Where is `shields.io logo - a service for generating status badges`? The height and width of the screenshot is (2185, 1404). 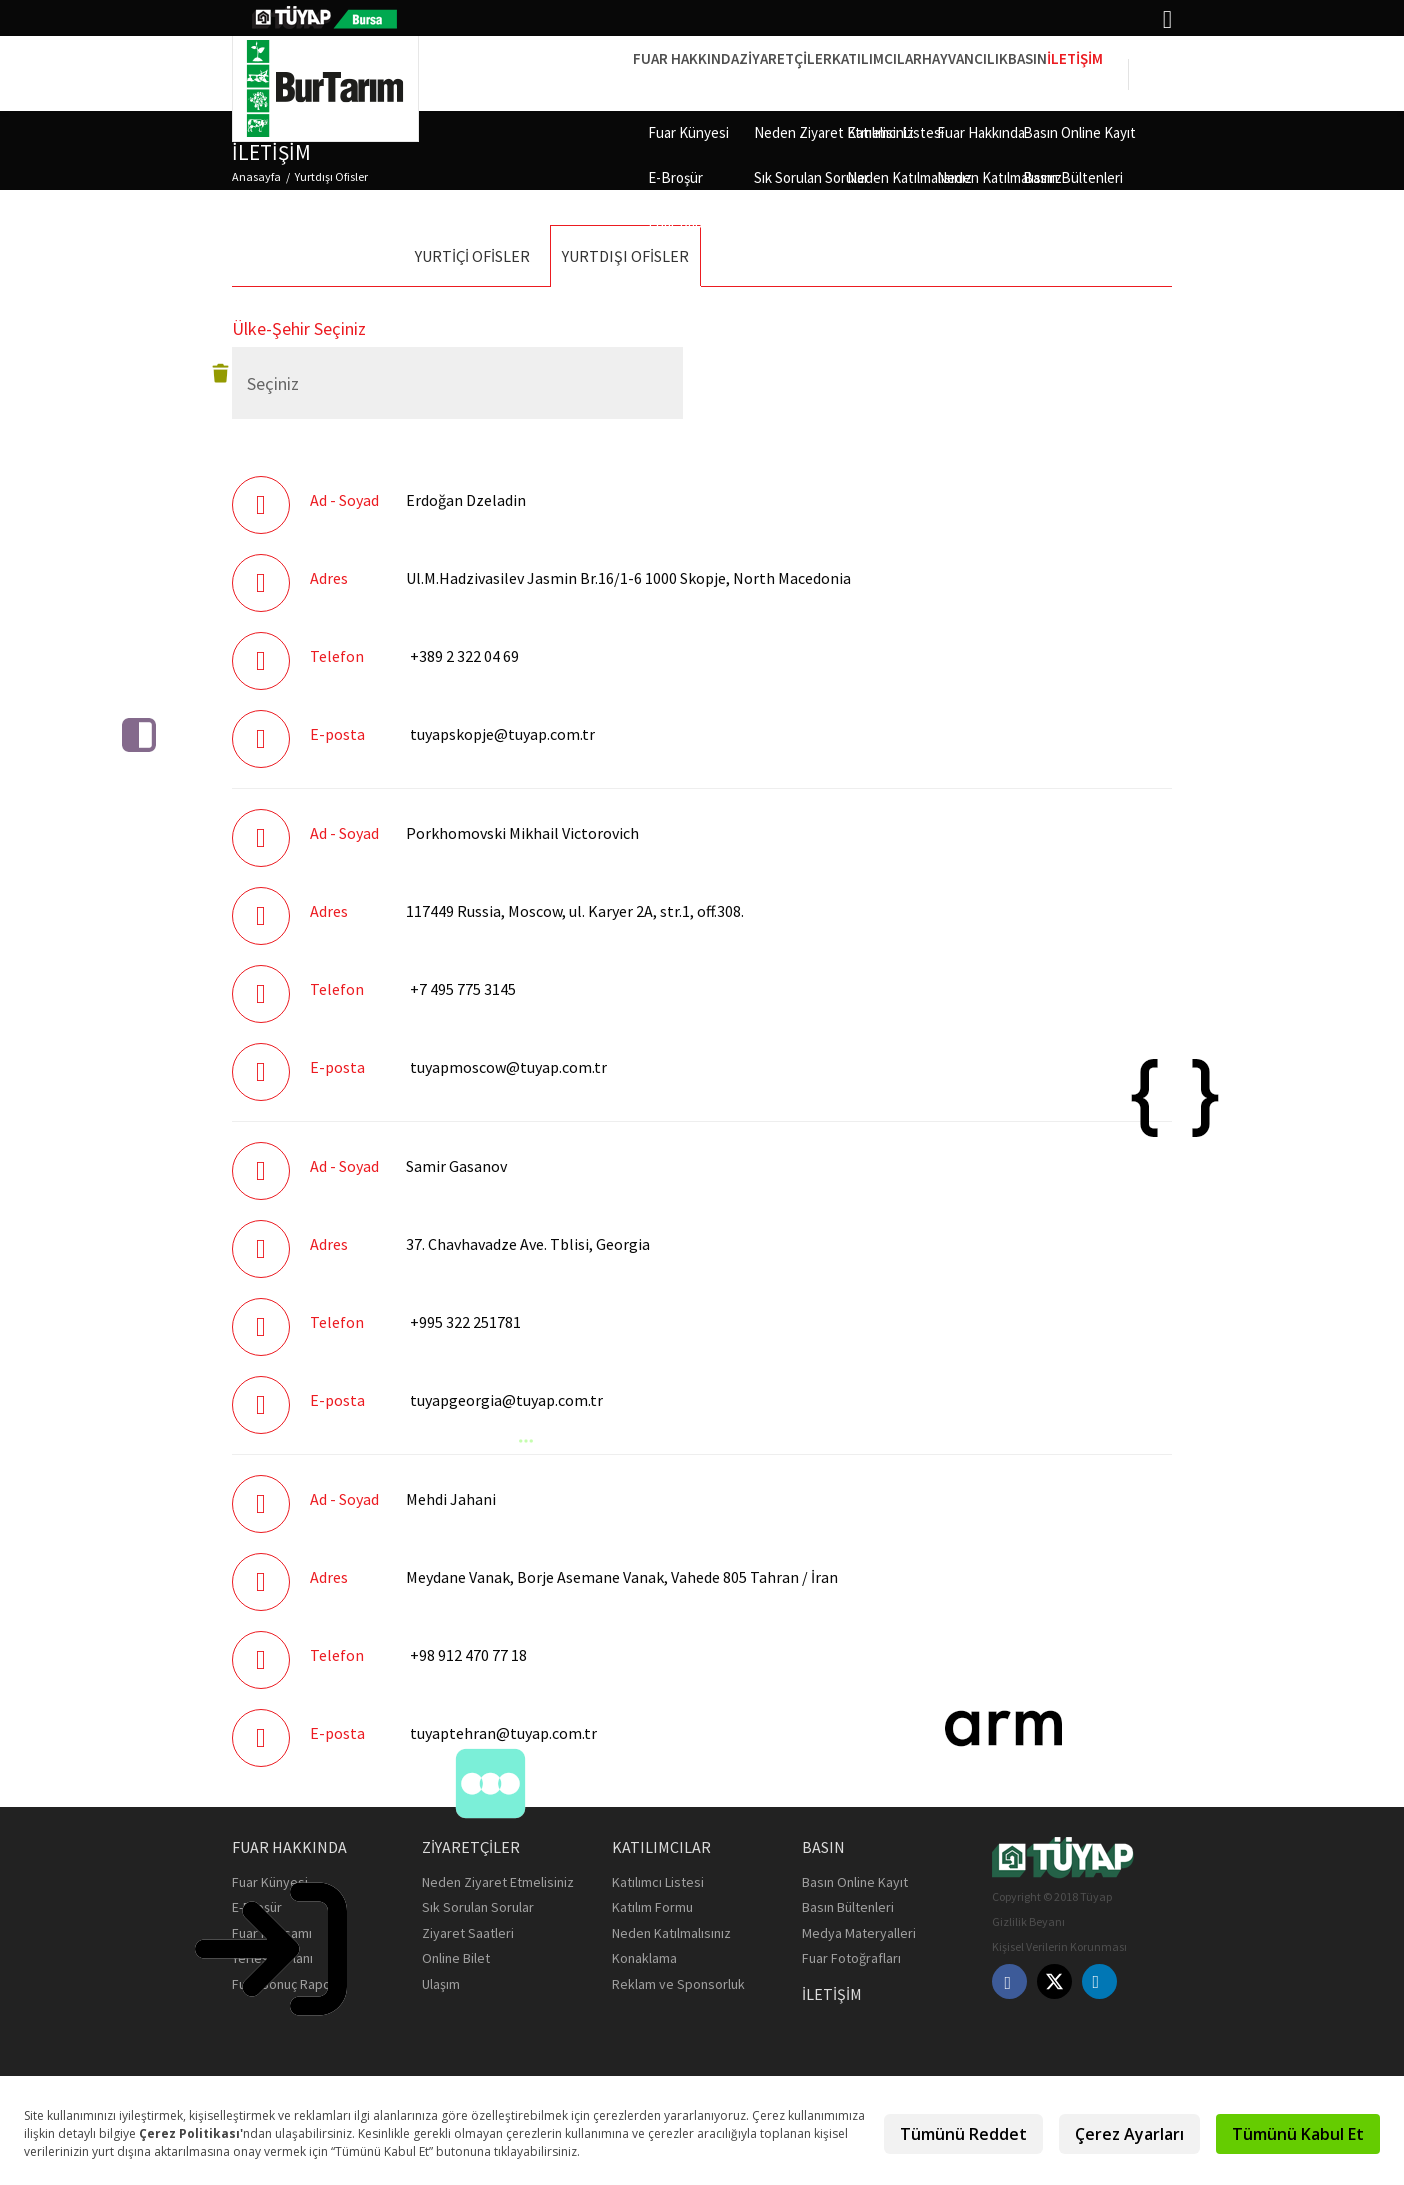 shields.io logo - a service for generating status badges is located at coordinates (139, 735).